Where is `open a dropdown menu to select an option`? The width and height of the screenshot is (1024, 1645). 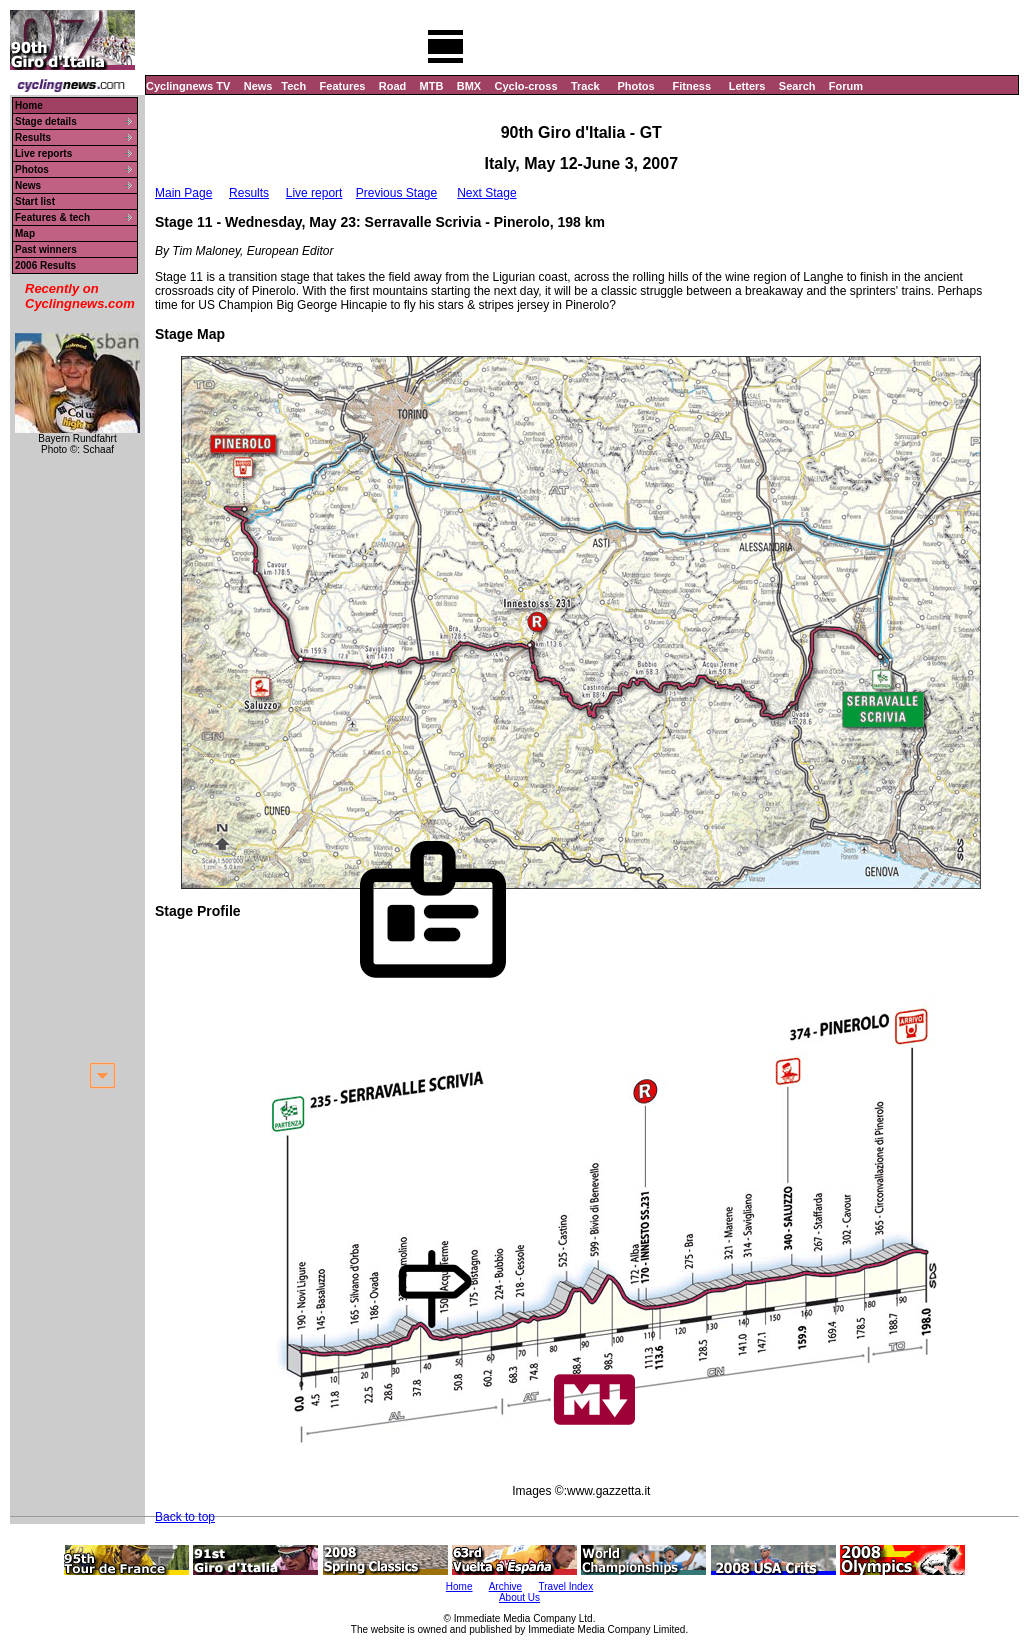
open a dropdown menu to select an option is located at coordinates (102, 1075).